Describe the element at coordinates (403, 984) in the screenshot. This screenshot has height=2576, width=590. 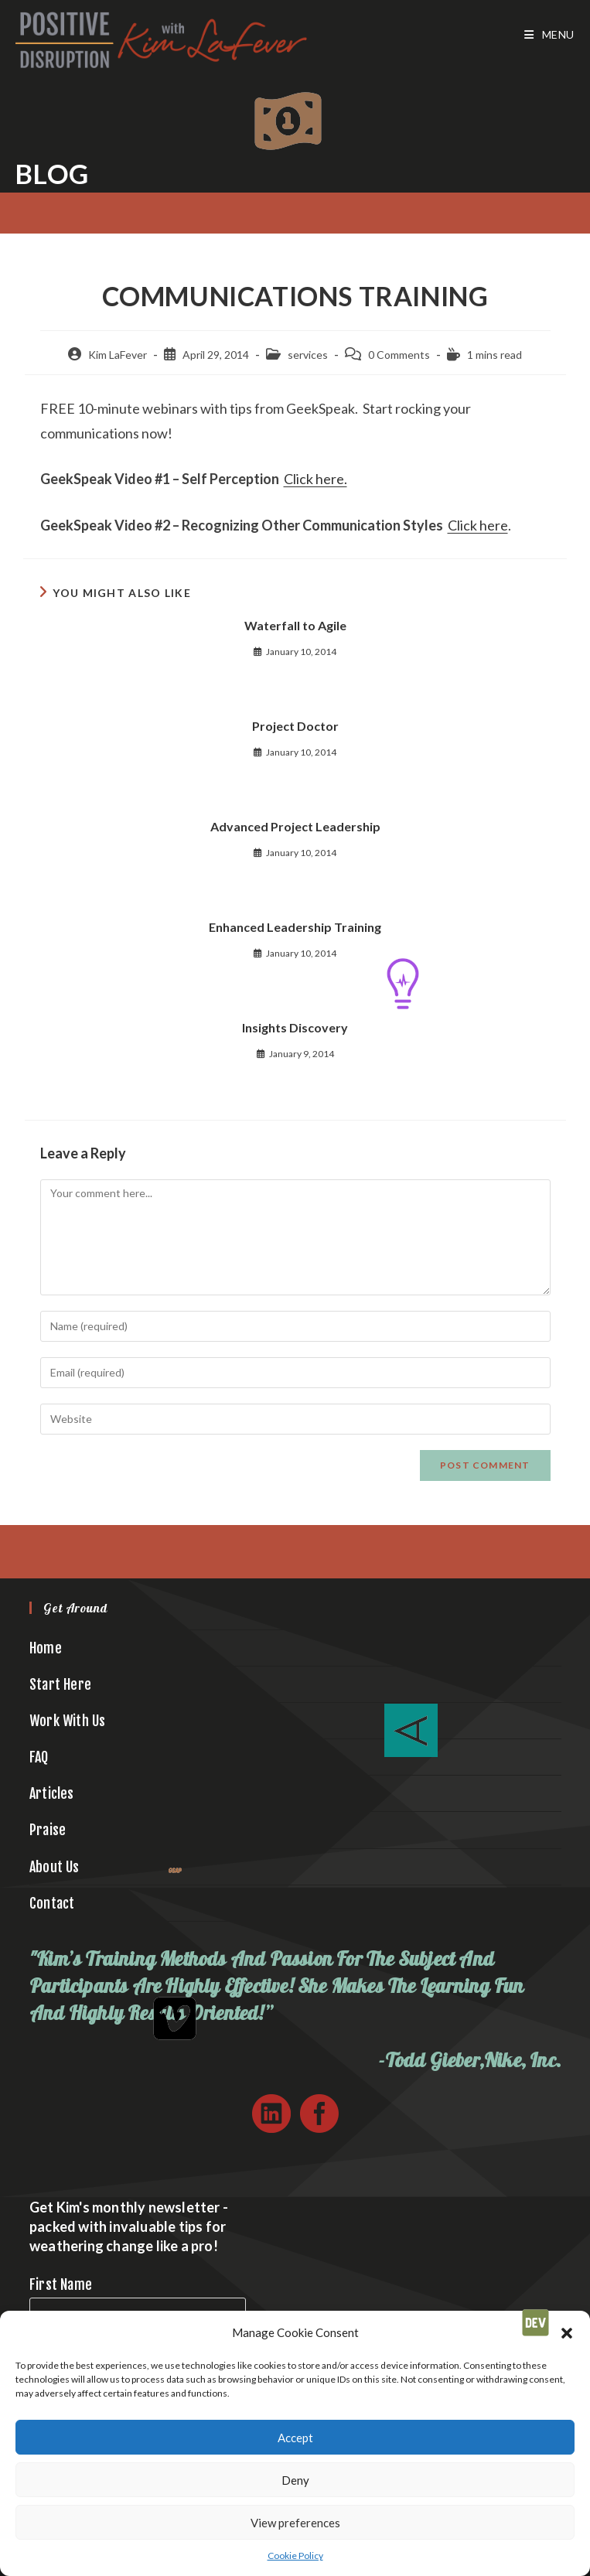
I see `medapps healthcare technology logo` at that location.